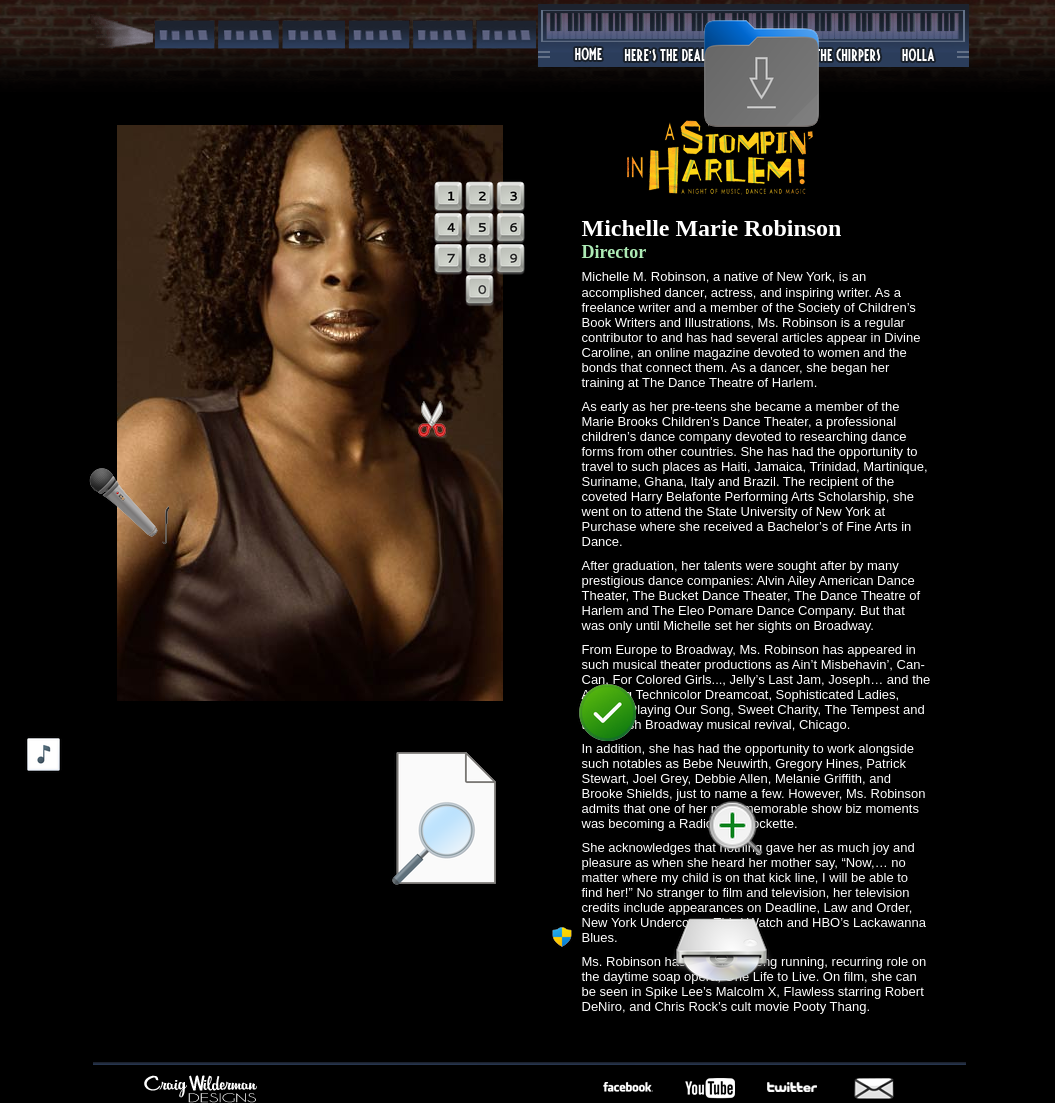 This screenshot has height=1103, width=1055. What do you see at coordinates (761, 73) in the screenshot?
I see `open downloads folder` at bounding box center [761, 73].